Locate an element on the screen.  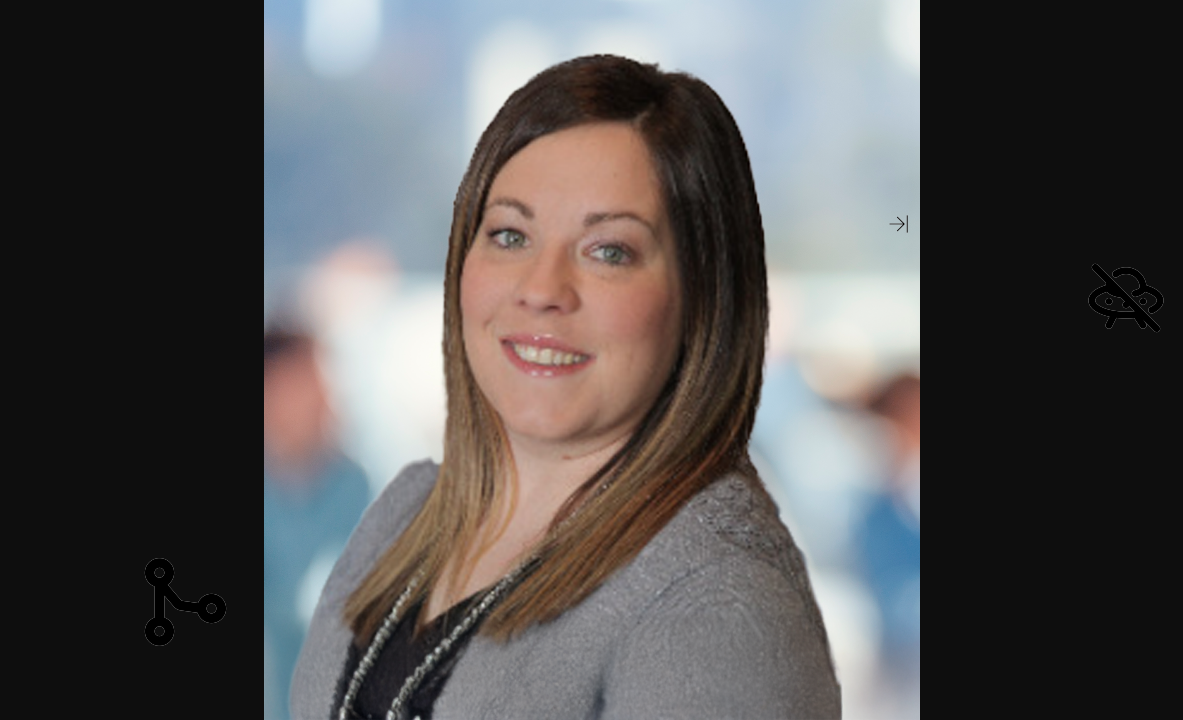
disable UFO or alien-themed mode is located at coordinates (1126, 298).